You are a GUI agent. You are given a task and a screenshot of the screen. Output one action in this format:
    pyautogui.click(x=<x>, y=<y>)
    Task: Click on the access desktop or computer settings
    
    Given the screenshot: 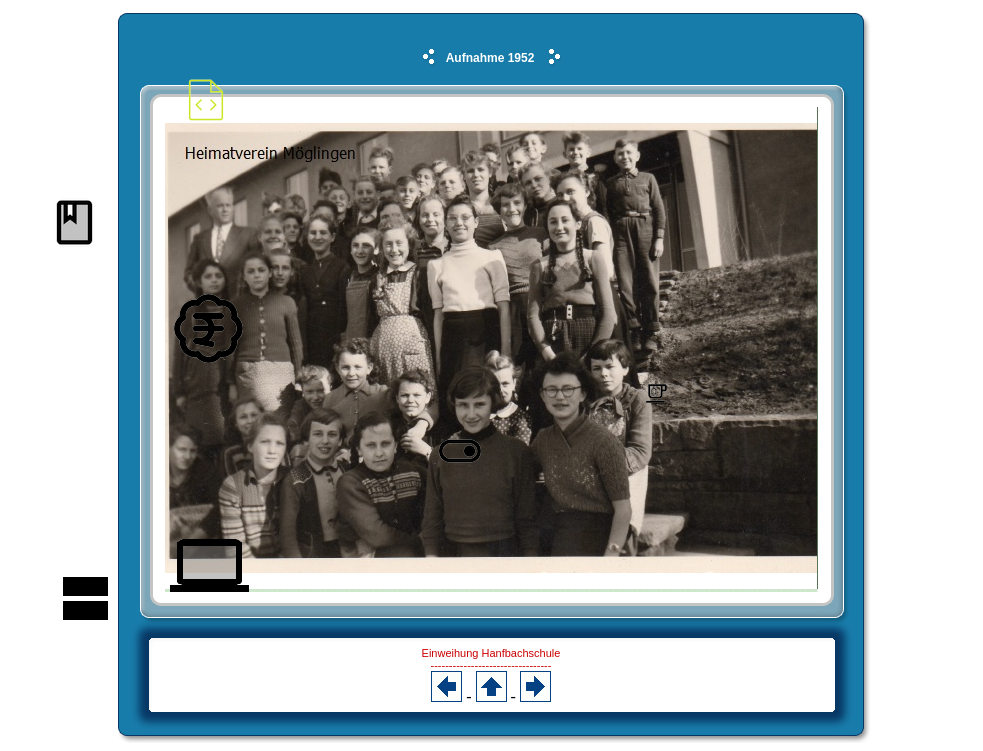 What is the action you would take?
    pyautogui.click(x=209, y=565)
    